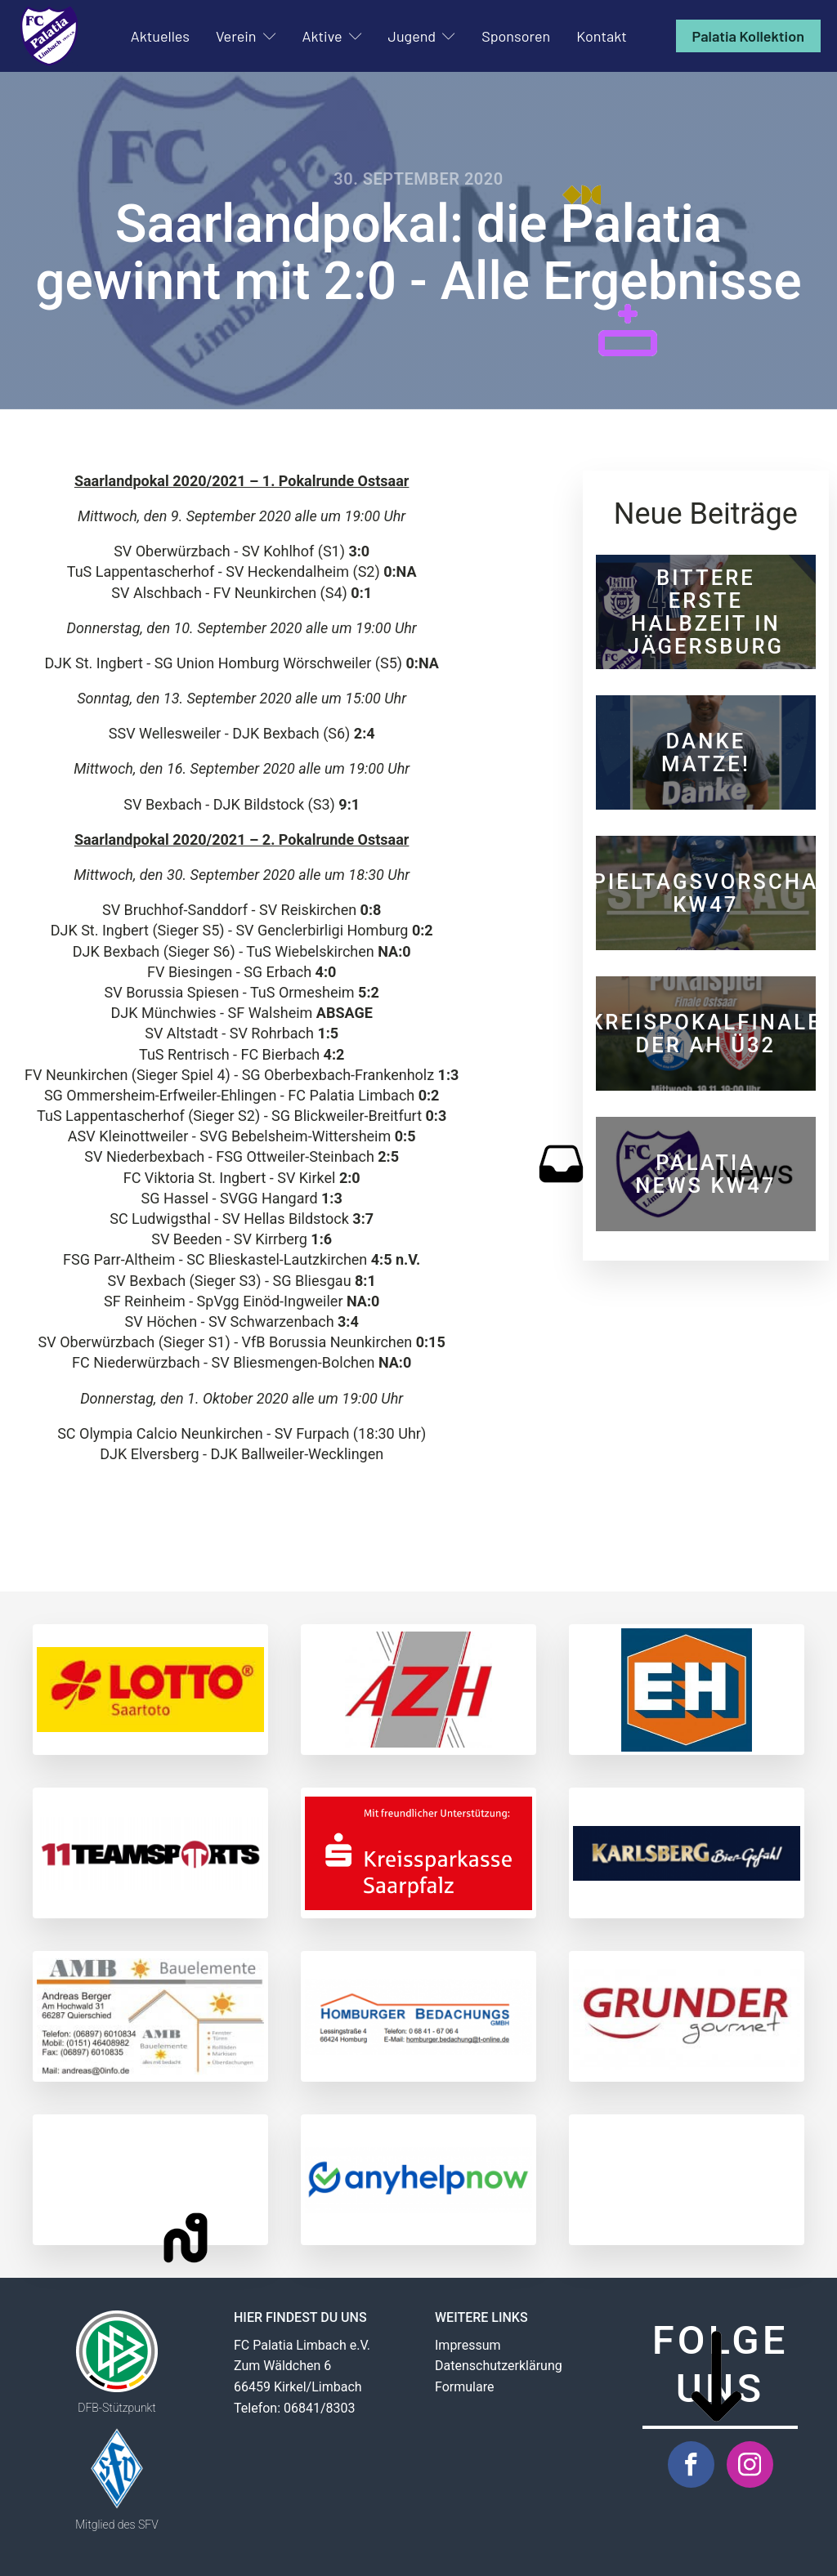 This screenshot has height=2576, width=837. What do you see at coordinates (186, 2238) in the screenshot?
I see `indicates malware or security threat detected` at bounding box center [186, 2238].